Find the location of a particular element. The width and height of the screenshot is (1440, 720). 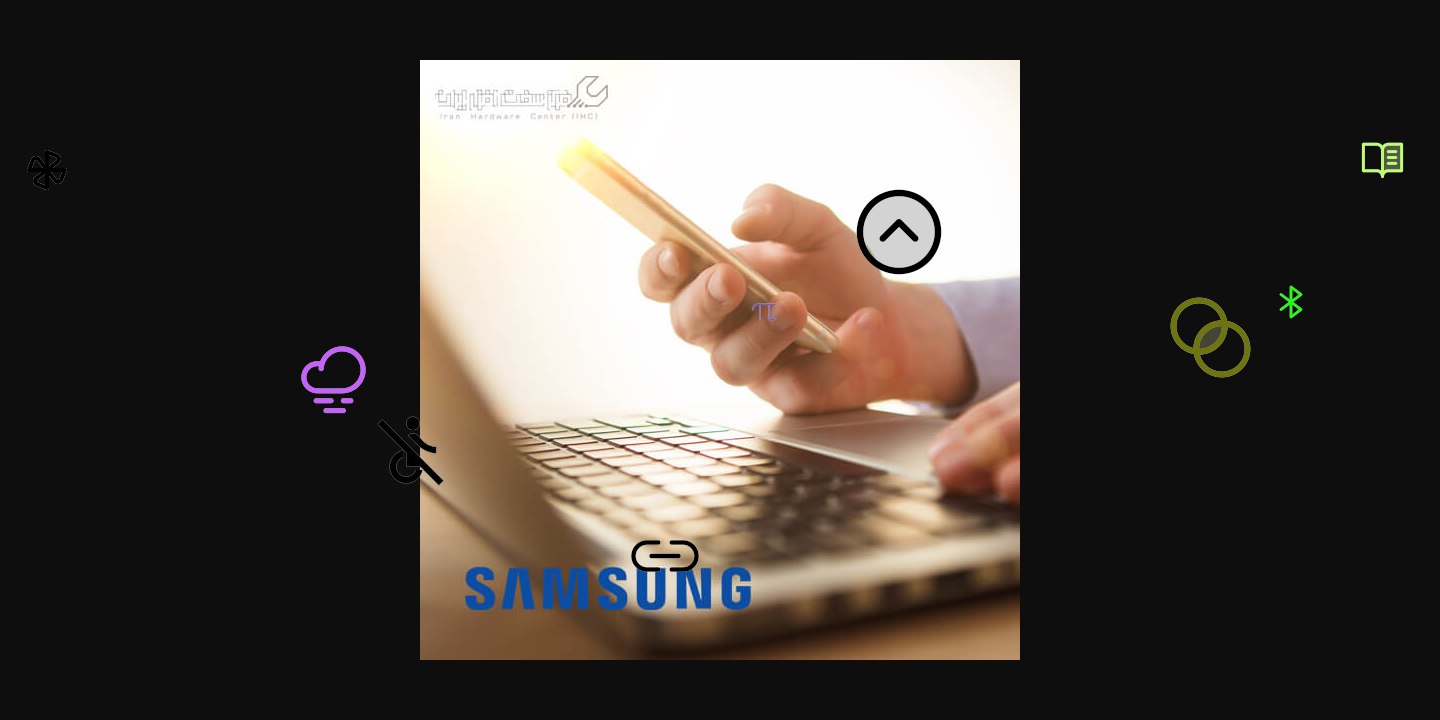

access mathematical or scientific calculator functions is located at coordinates (764, 311).